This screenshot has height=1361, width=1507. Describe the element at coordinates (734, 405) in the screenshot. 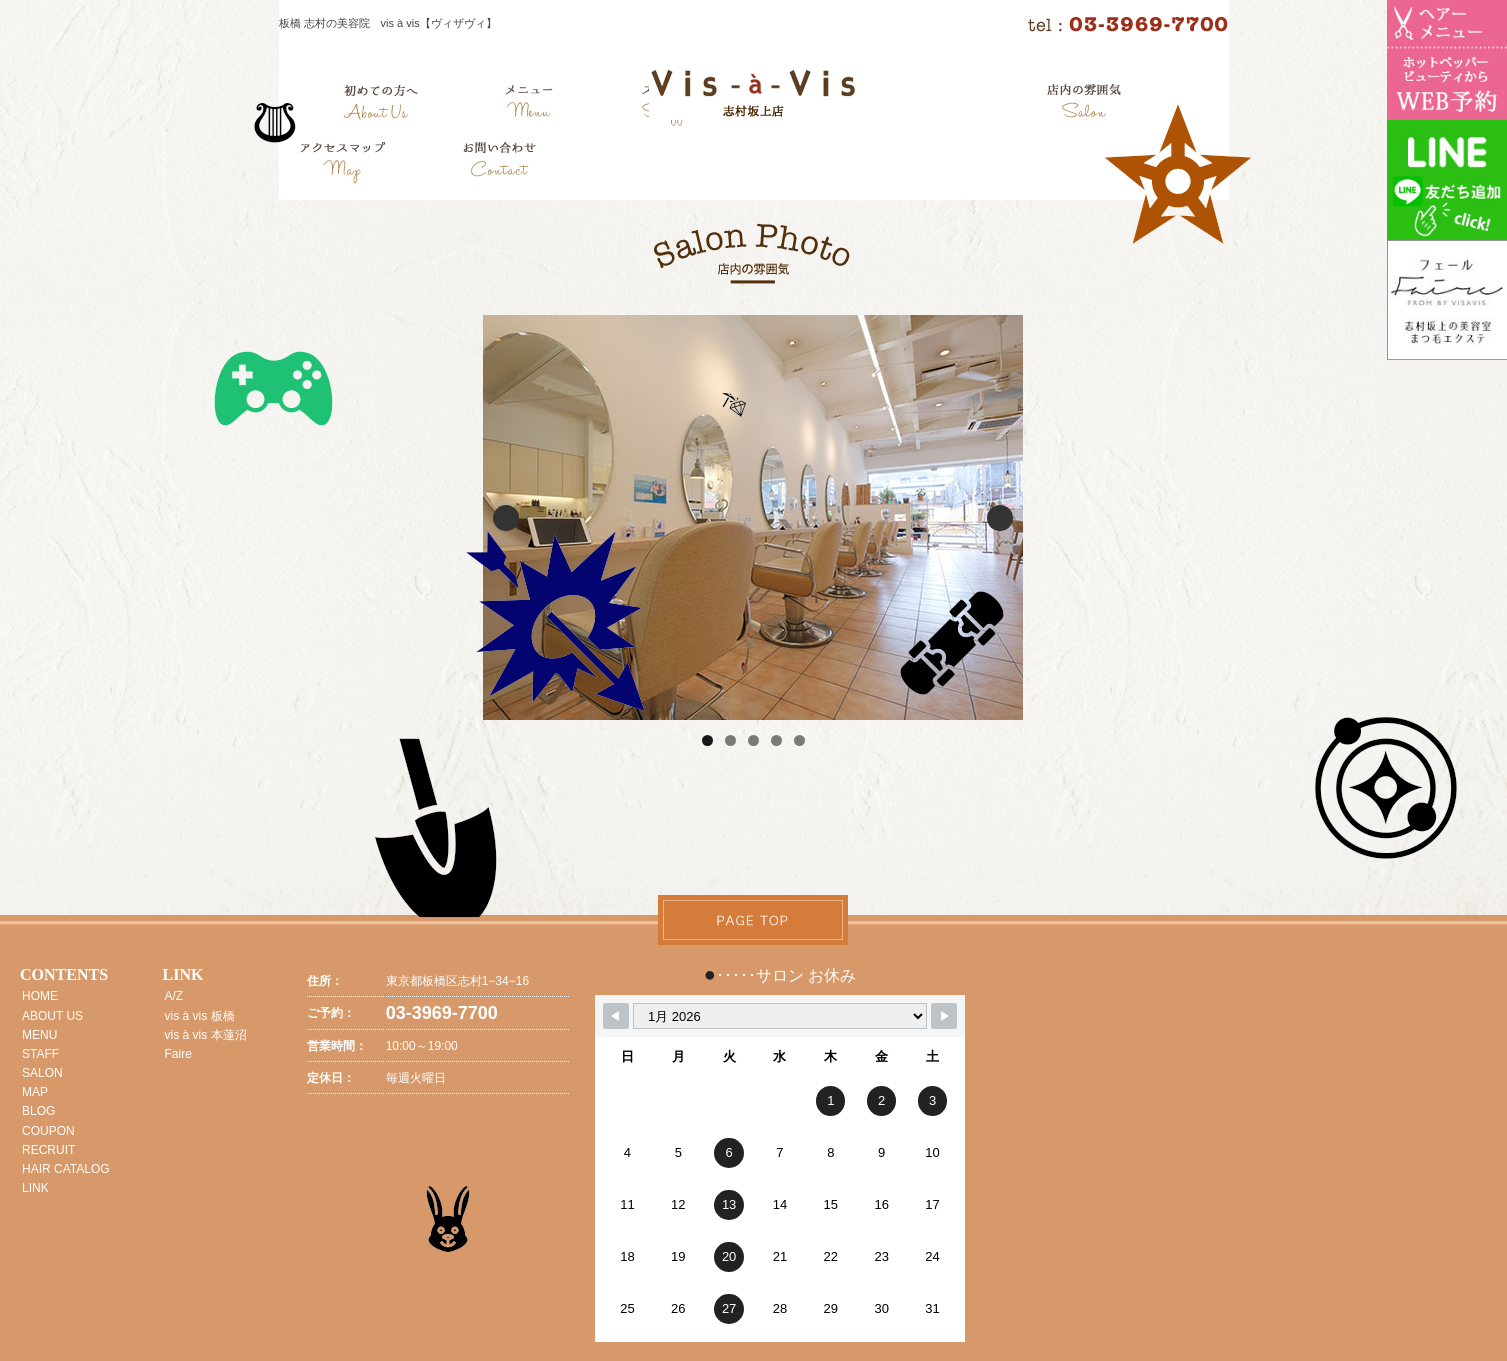

I see `indicates hard difficulty or challenge level` at that location.